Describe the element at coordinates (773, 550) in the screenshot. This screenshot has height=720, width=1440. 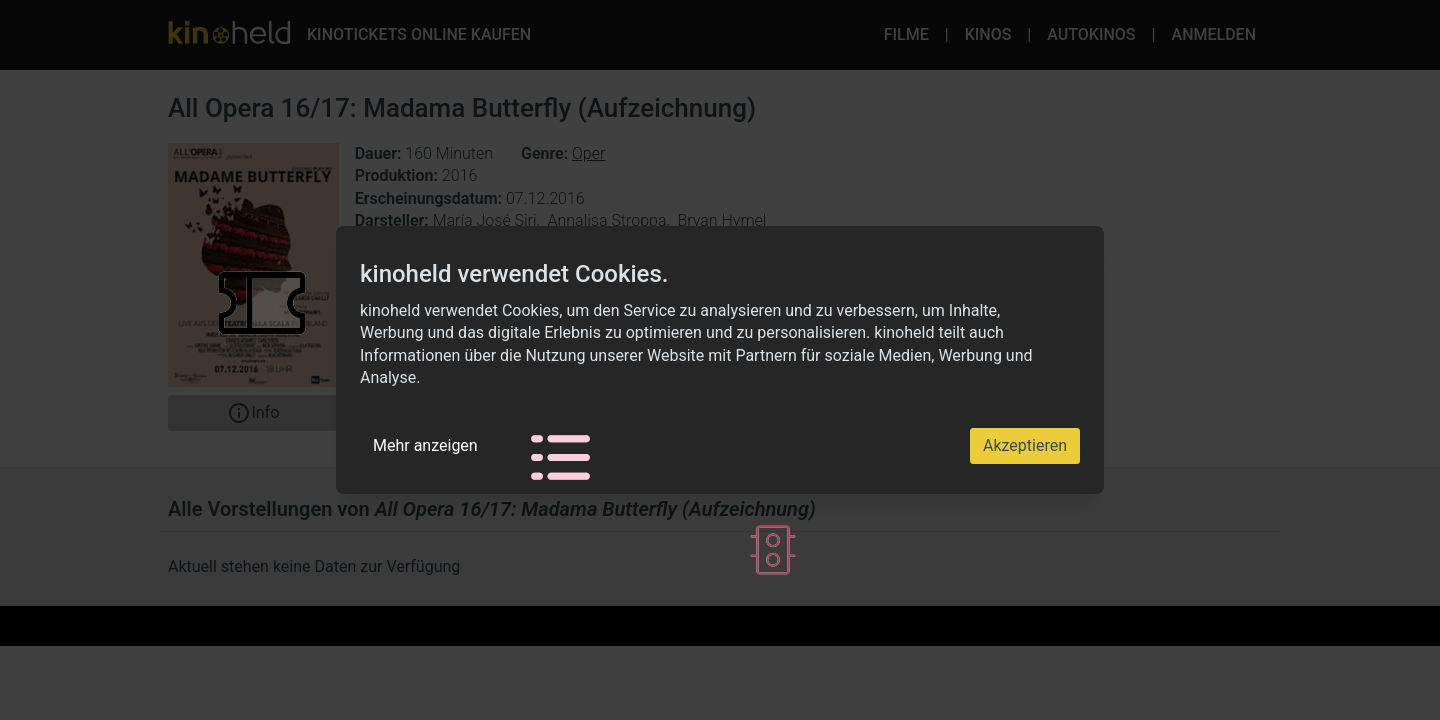
I see `traffic or signal status indicator` at that location.